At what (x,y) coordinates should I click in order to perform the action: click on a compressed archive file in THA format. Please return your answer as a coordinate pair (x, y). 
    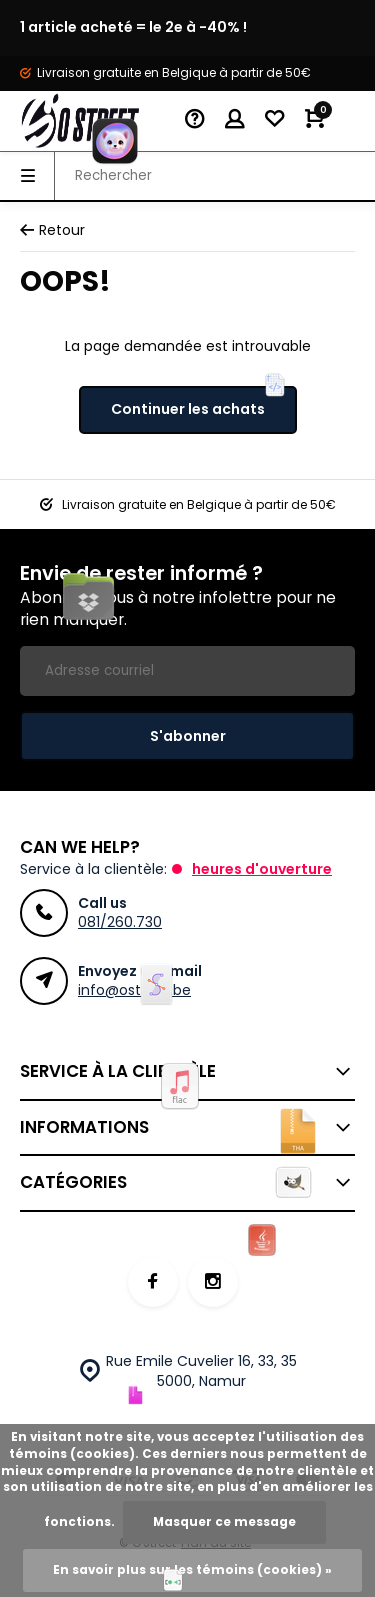
    Looking at the image, I should click on (298, 1132).